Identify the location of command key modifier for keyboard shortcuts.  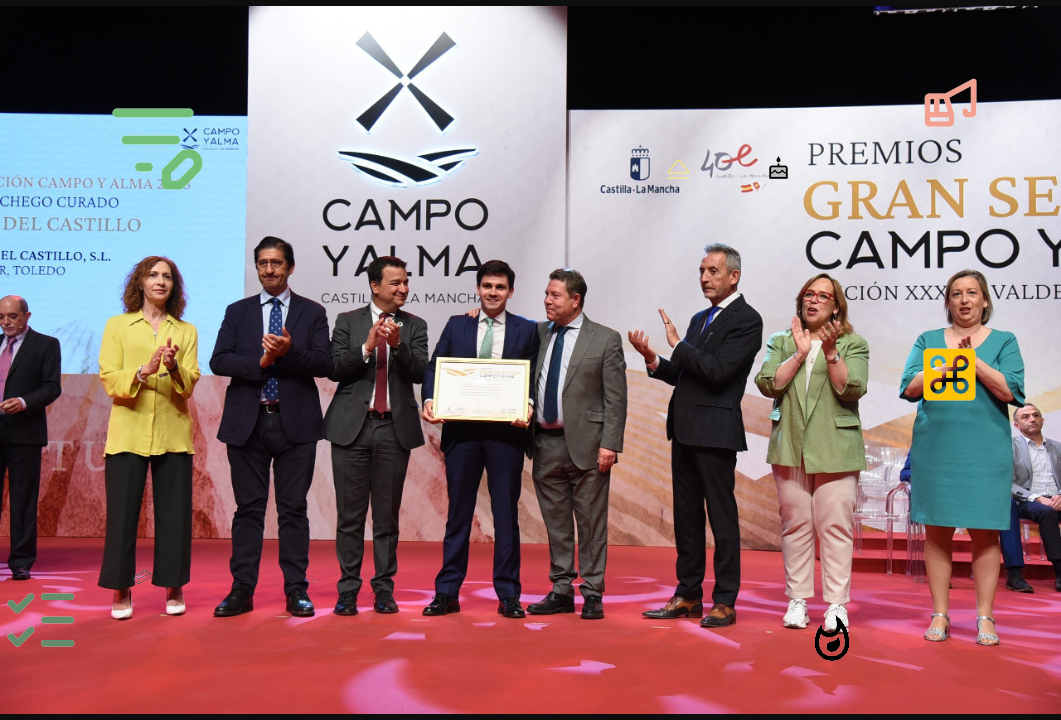
(949, 374).